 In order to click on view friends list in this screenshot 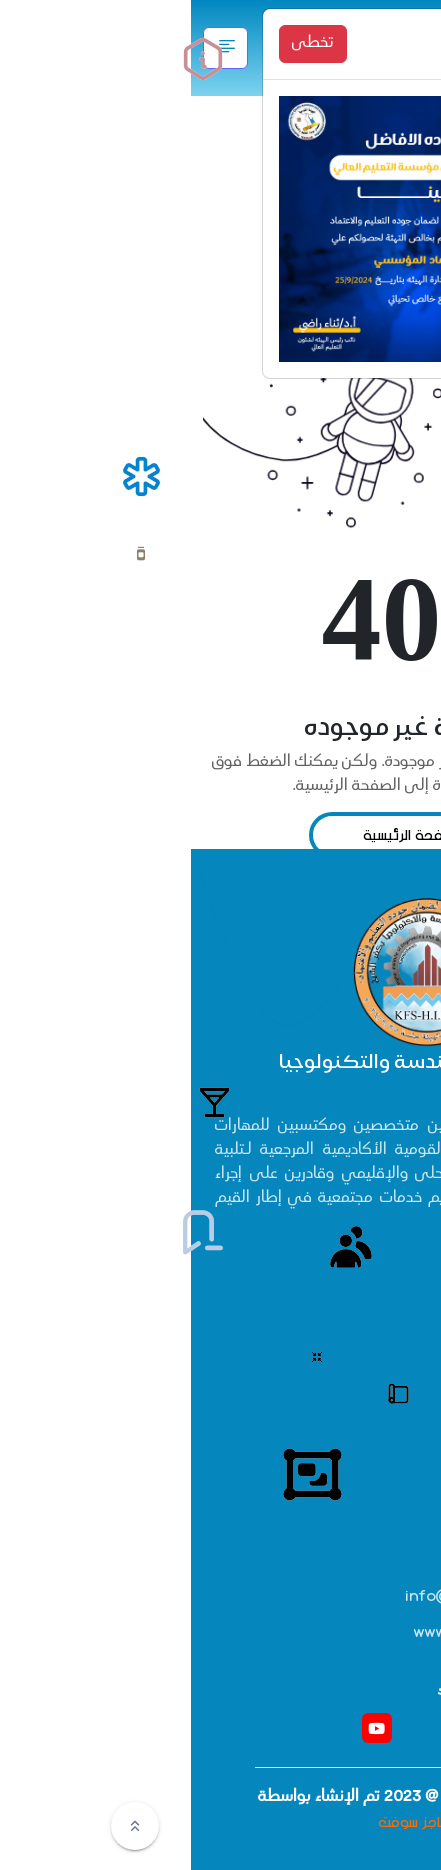, I will do `click(351, 1247)`.